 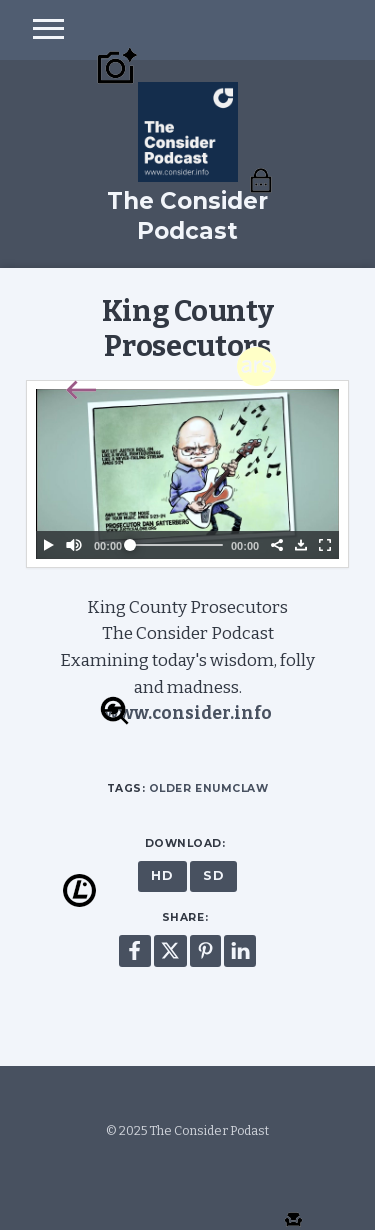 I want to click on enter password to unlock, so click(x=261, y=181).